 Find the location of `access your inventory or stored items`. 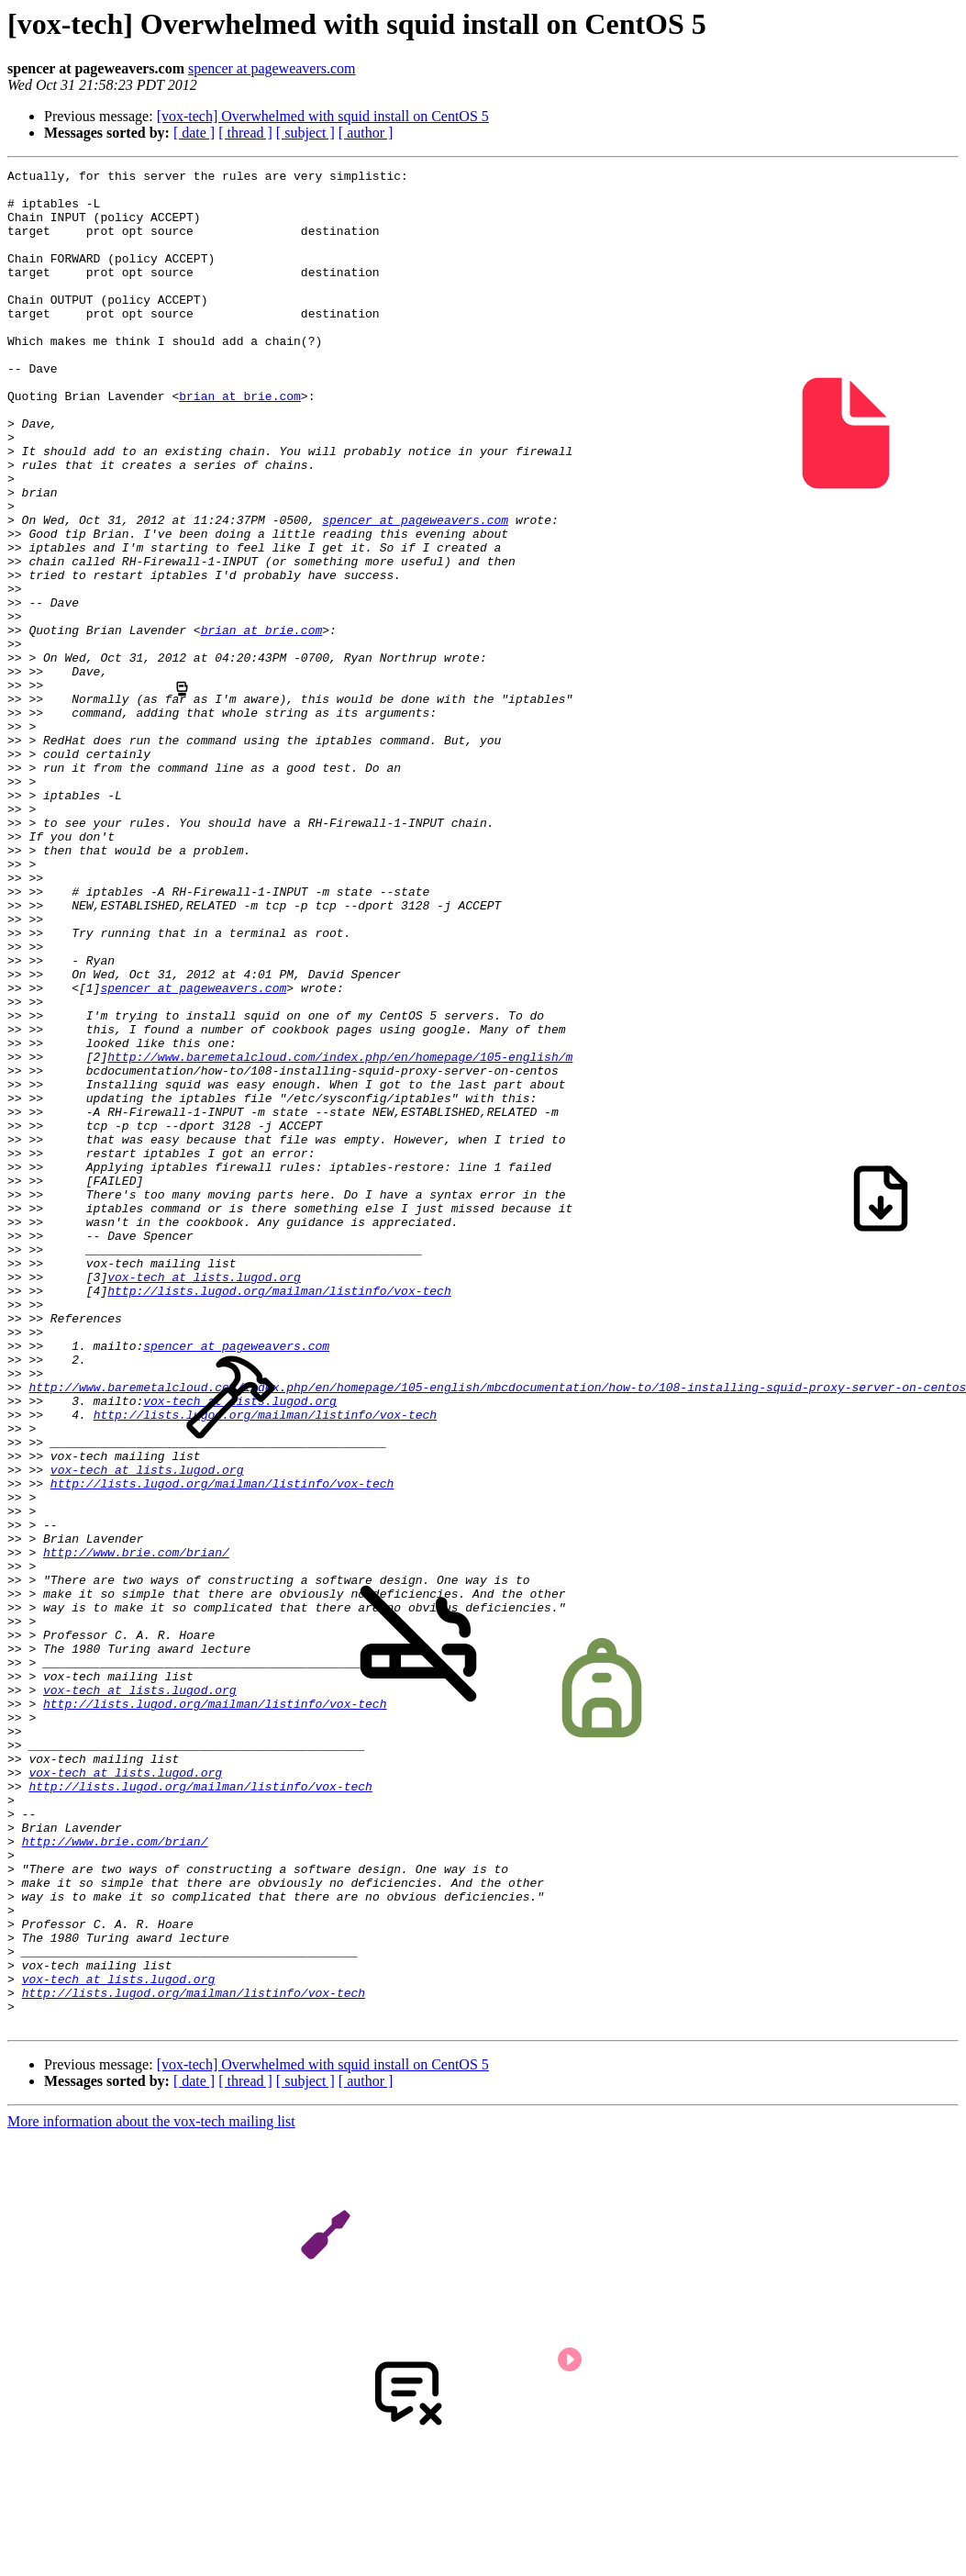

access your inventory or stored items is located at coordinates (602, 1688).